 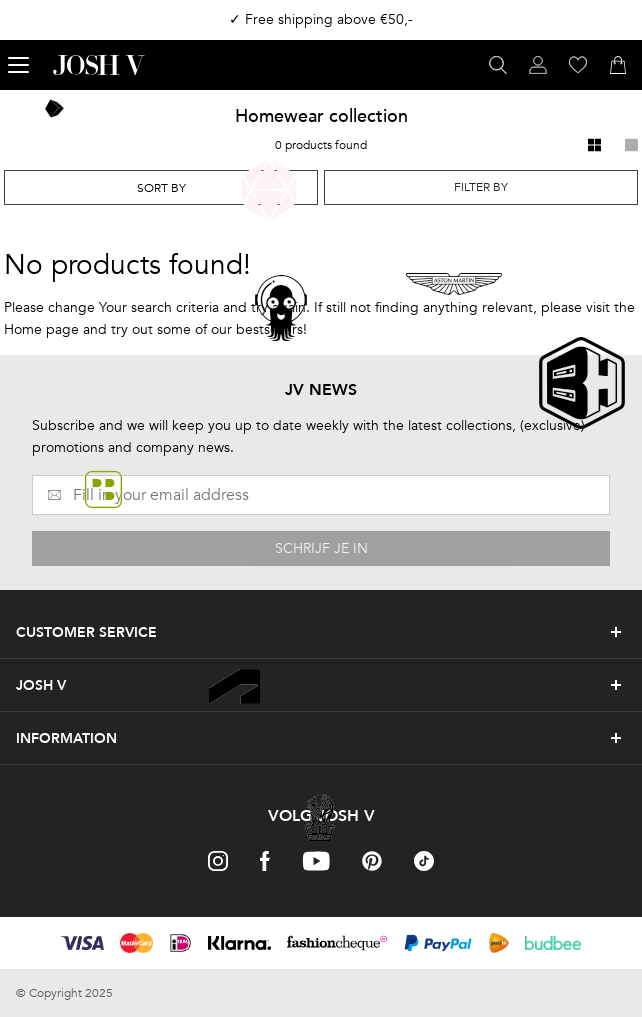 What do you see at coordinates (103, 489) in the screenshot?
I see `perbyte brand logo` at bounding box center [103, 489].